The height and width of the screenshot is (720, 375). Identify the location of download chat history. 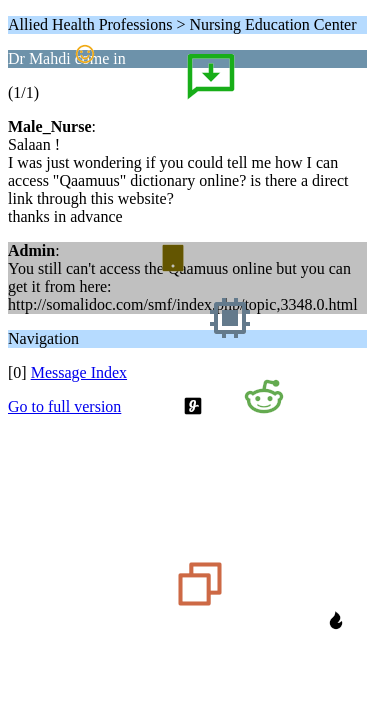
(211, 75).